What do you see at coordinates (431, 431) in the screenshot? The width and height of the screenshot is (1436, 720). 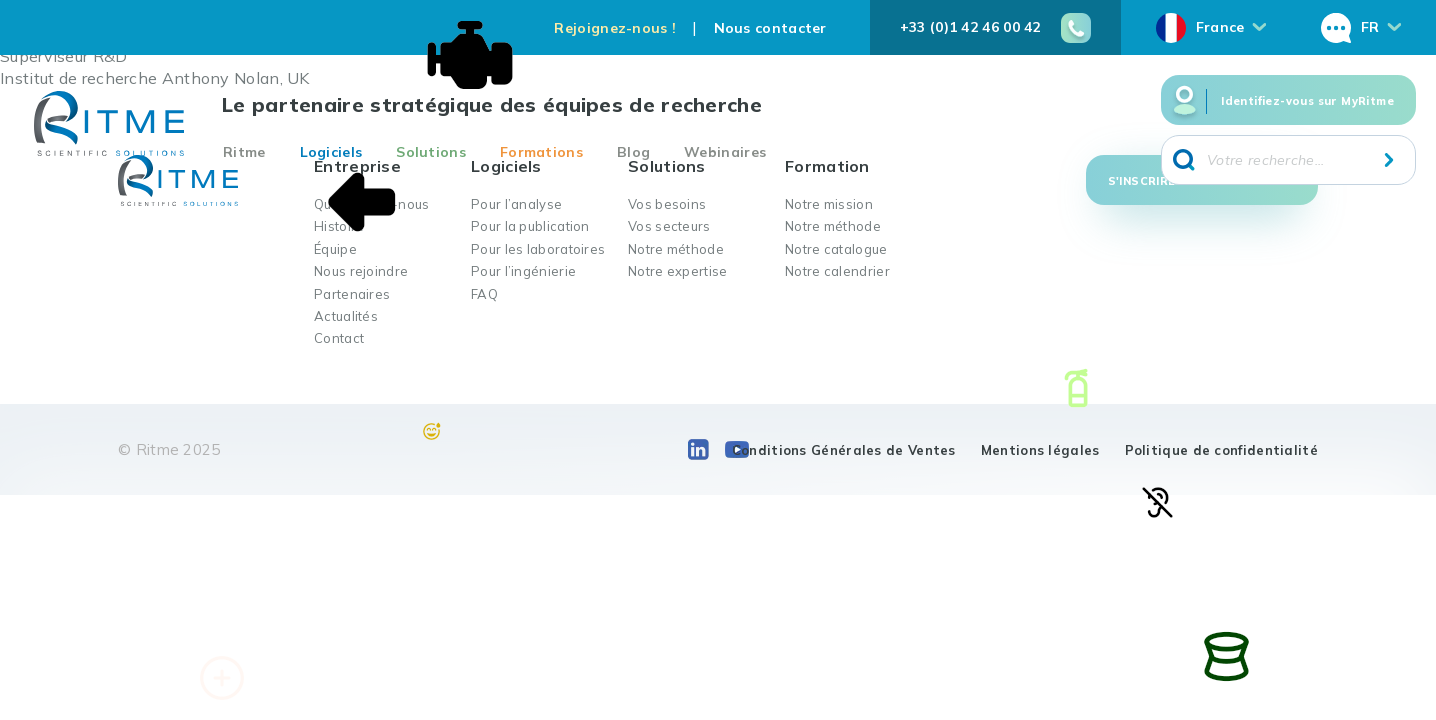 I see `react with nervous or relieved laughter` at bounding box center [431, 431].